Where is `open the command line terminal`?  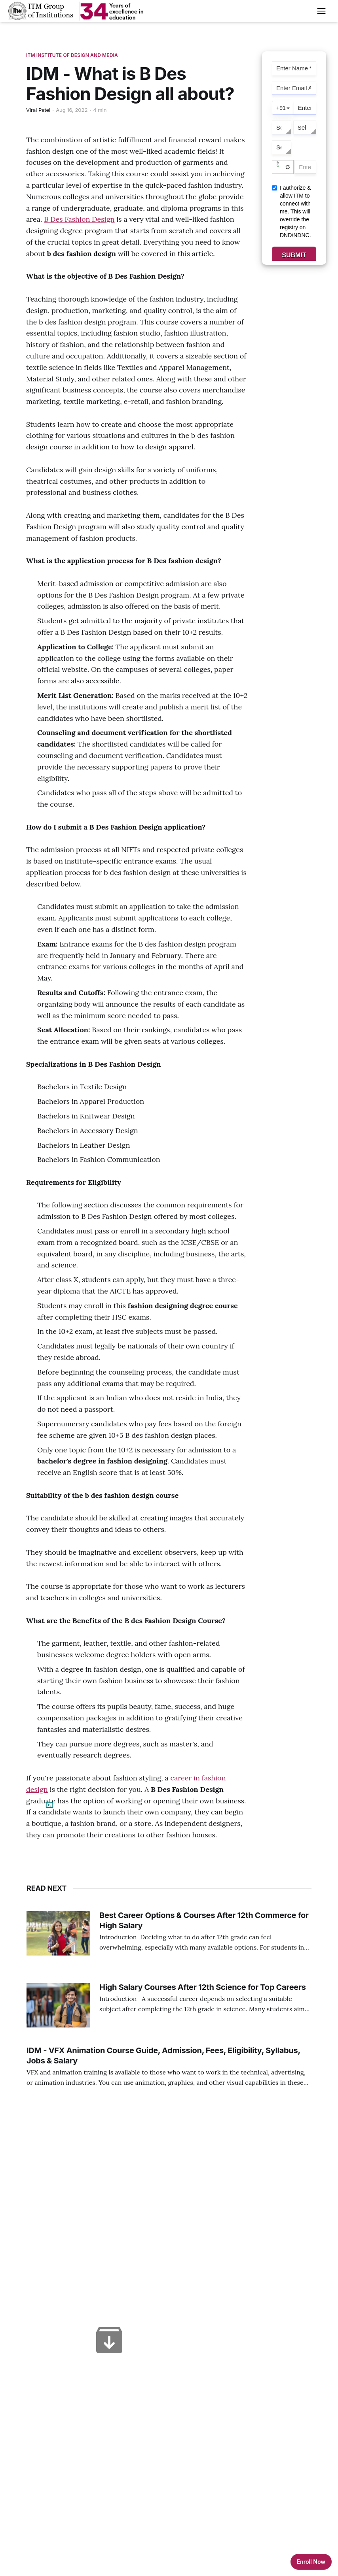
open the command line terminal is located at coordinates (49, 1805).